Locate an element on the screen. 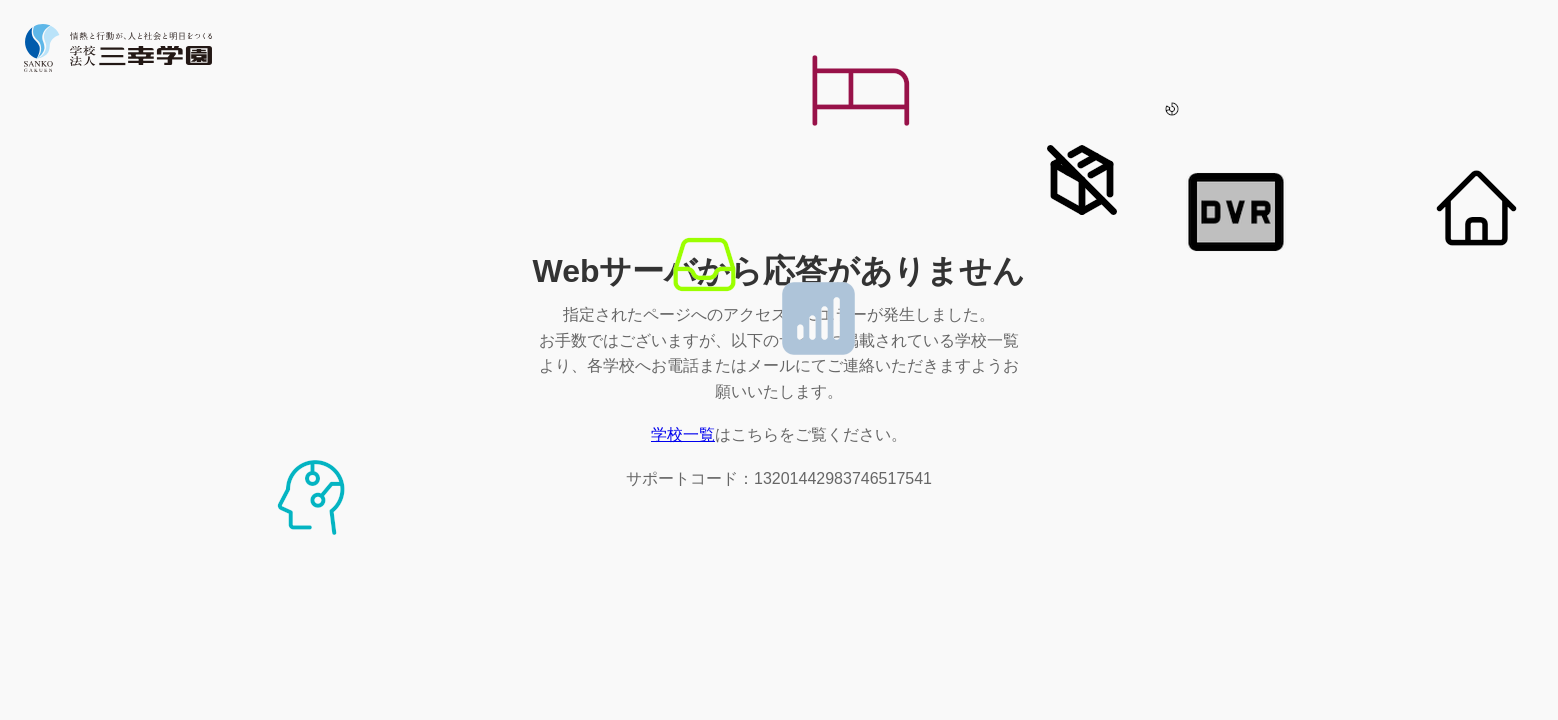 The width and height of the screenshot is (1558, 720). view analytics or statistics breakdown is located at coordinates (1172, 109).